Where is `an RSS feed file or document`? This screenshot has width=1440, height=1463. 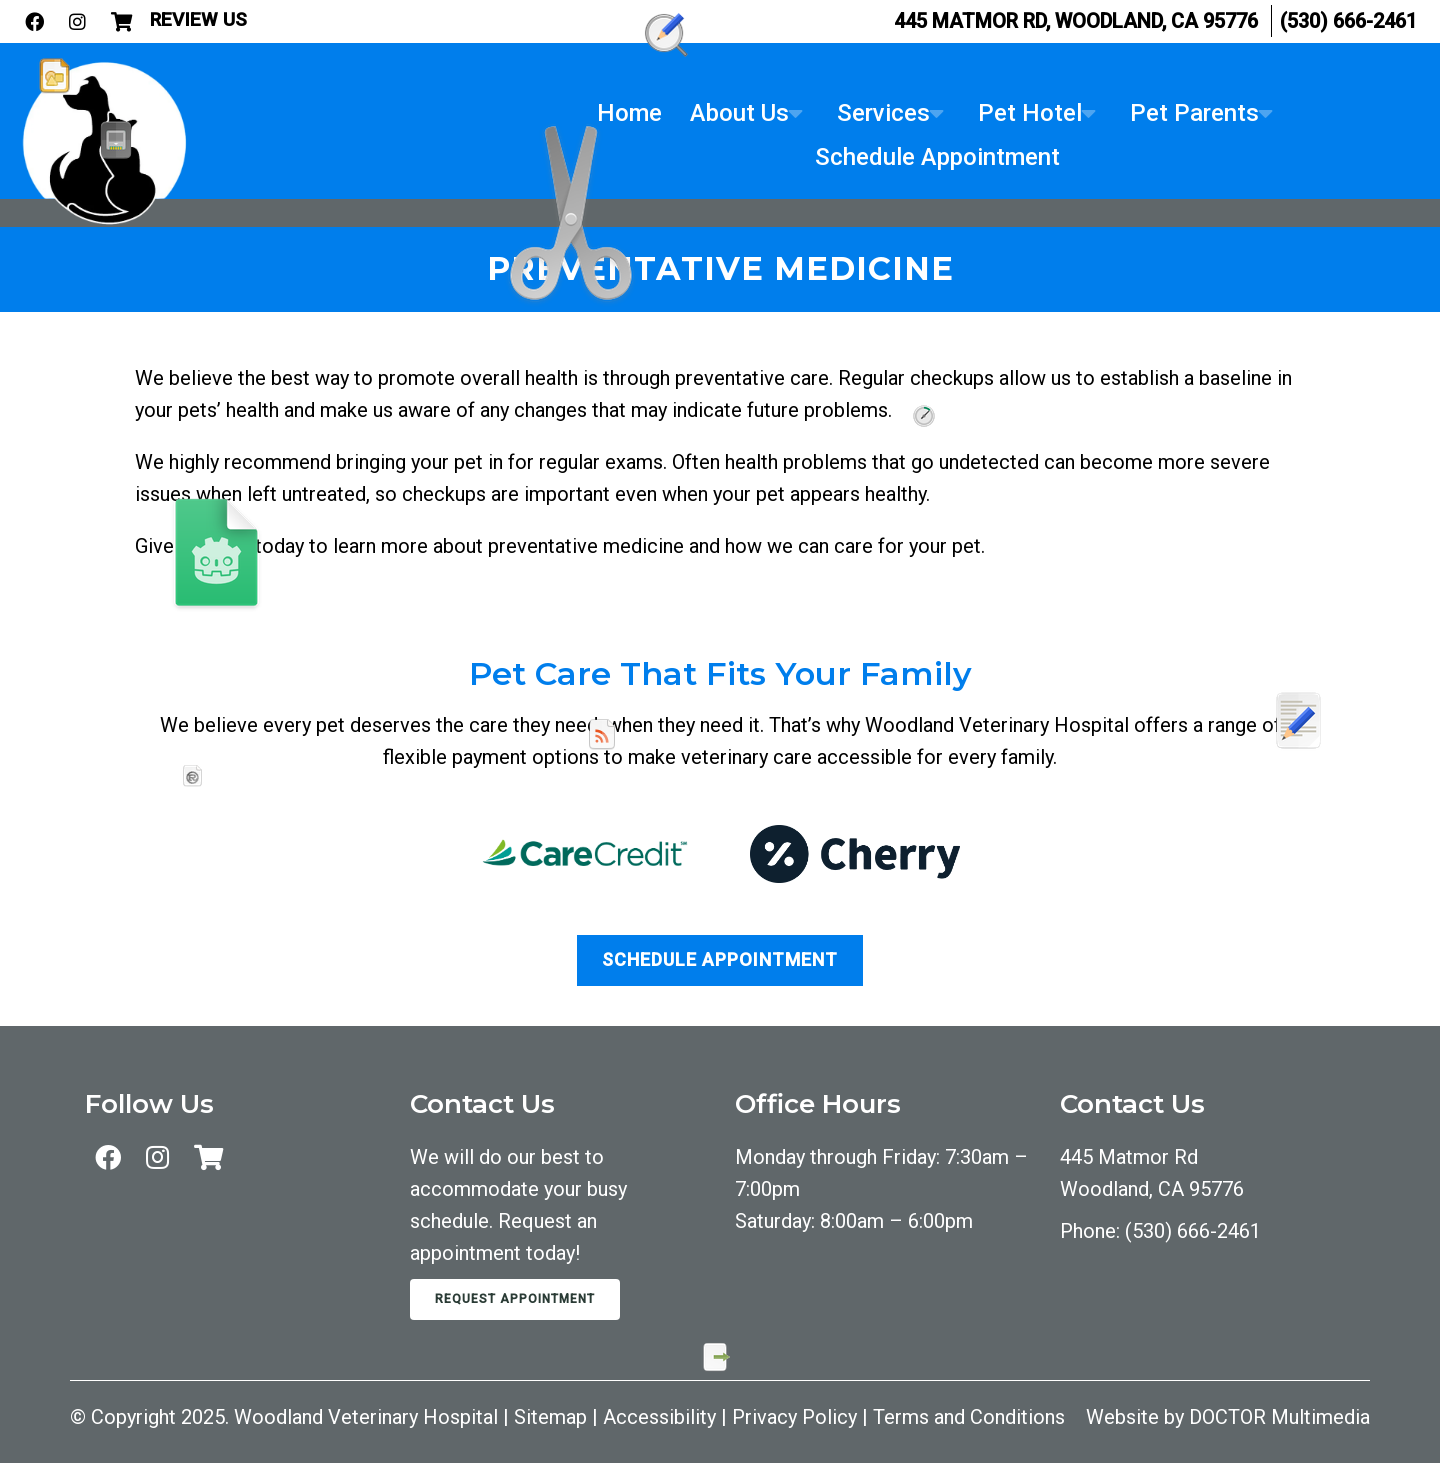 an RSS feed file or document is located at coordinates (602, 734).